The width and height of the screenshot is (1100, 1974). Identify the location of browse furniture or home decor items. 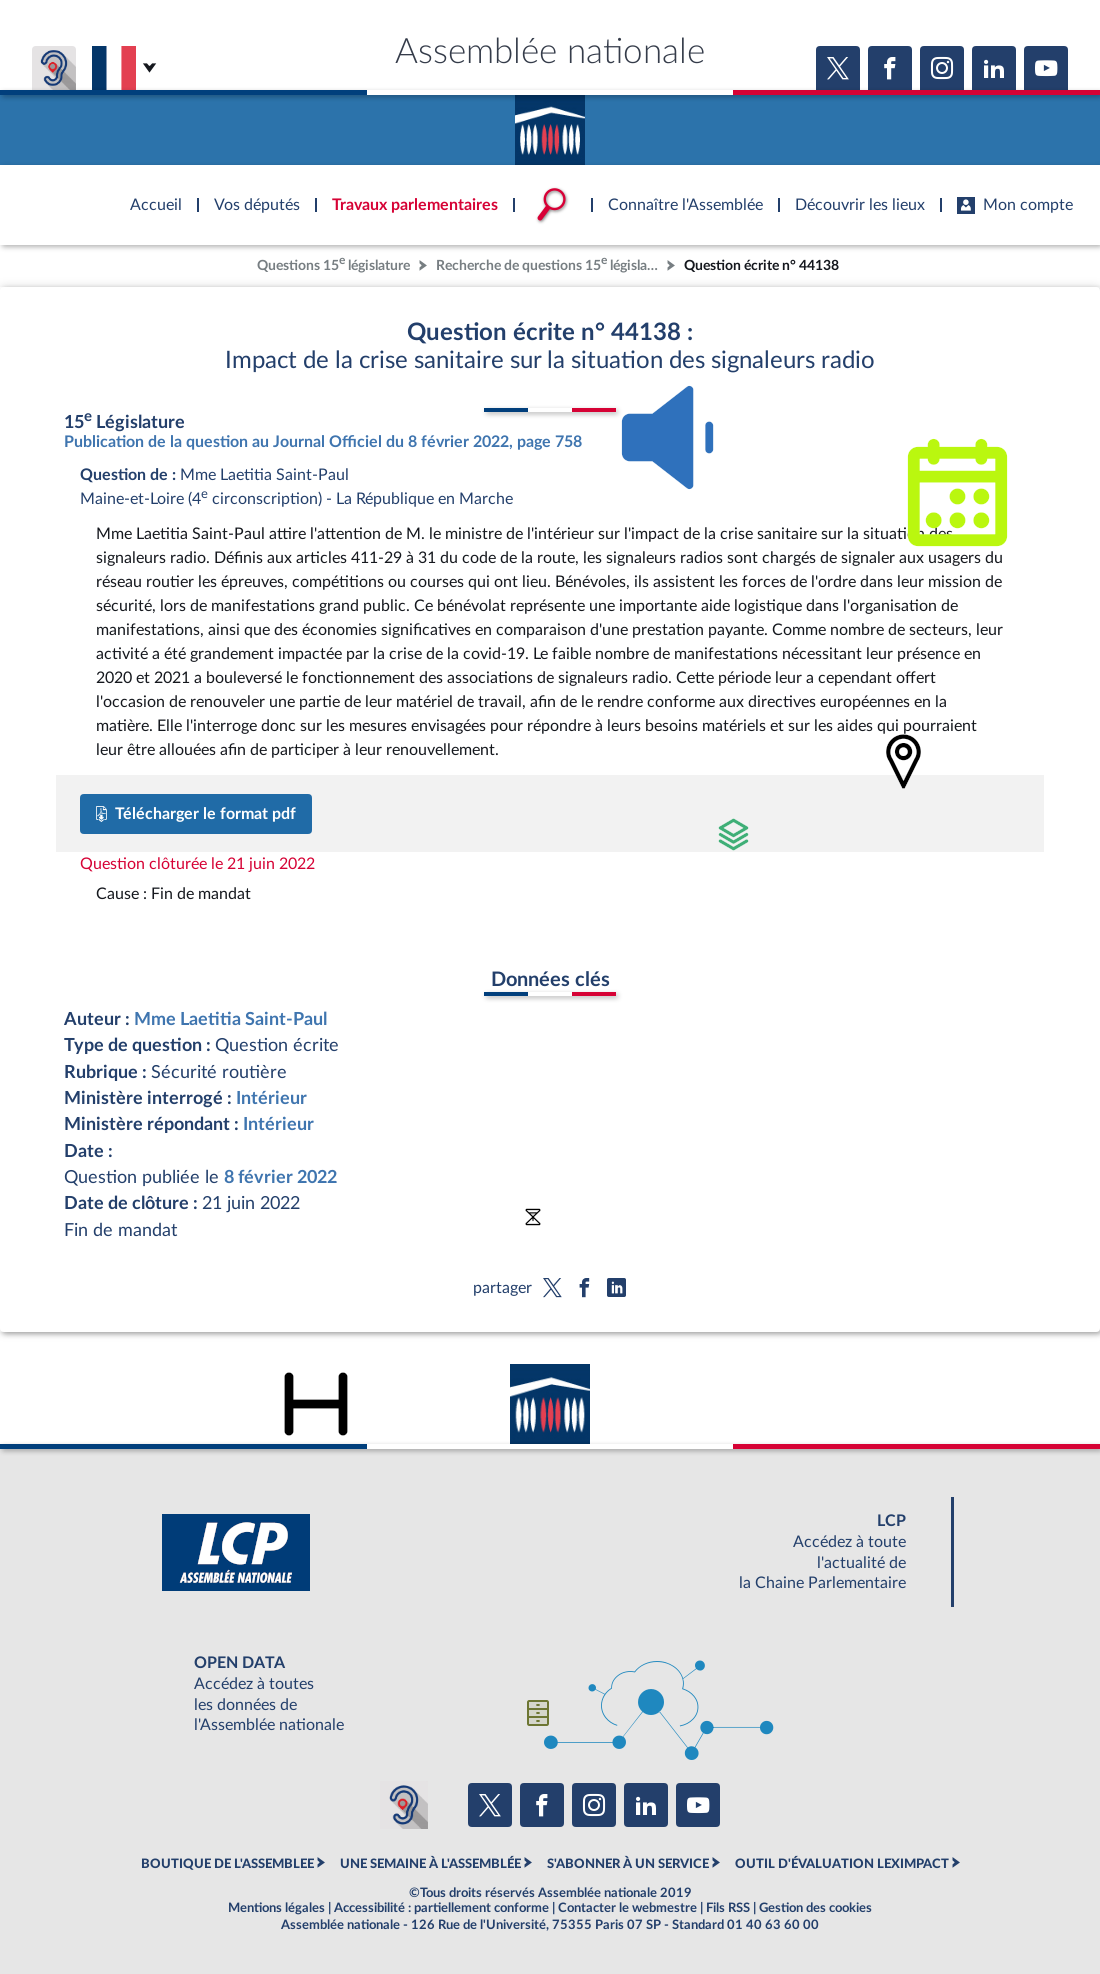
(538, 1713).